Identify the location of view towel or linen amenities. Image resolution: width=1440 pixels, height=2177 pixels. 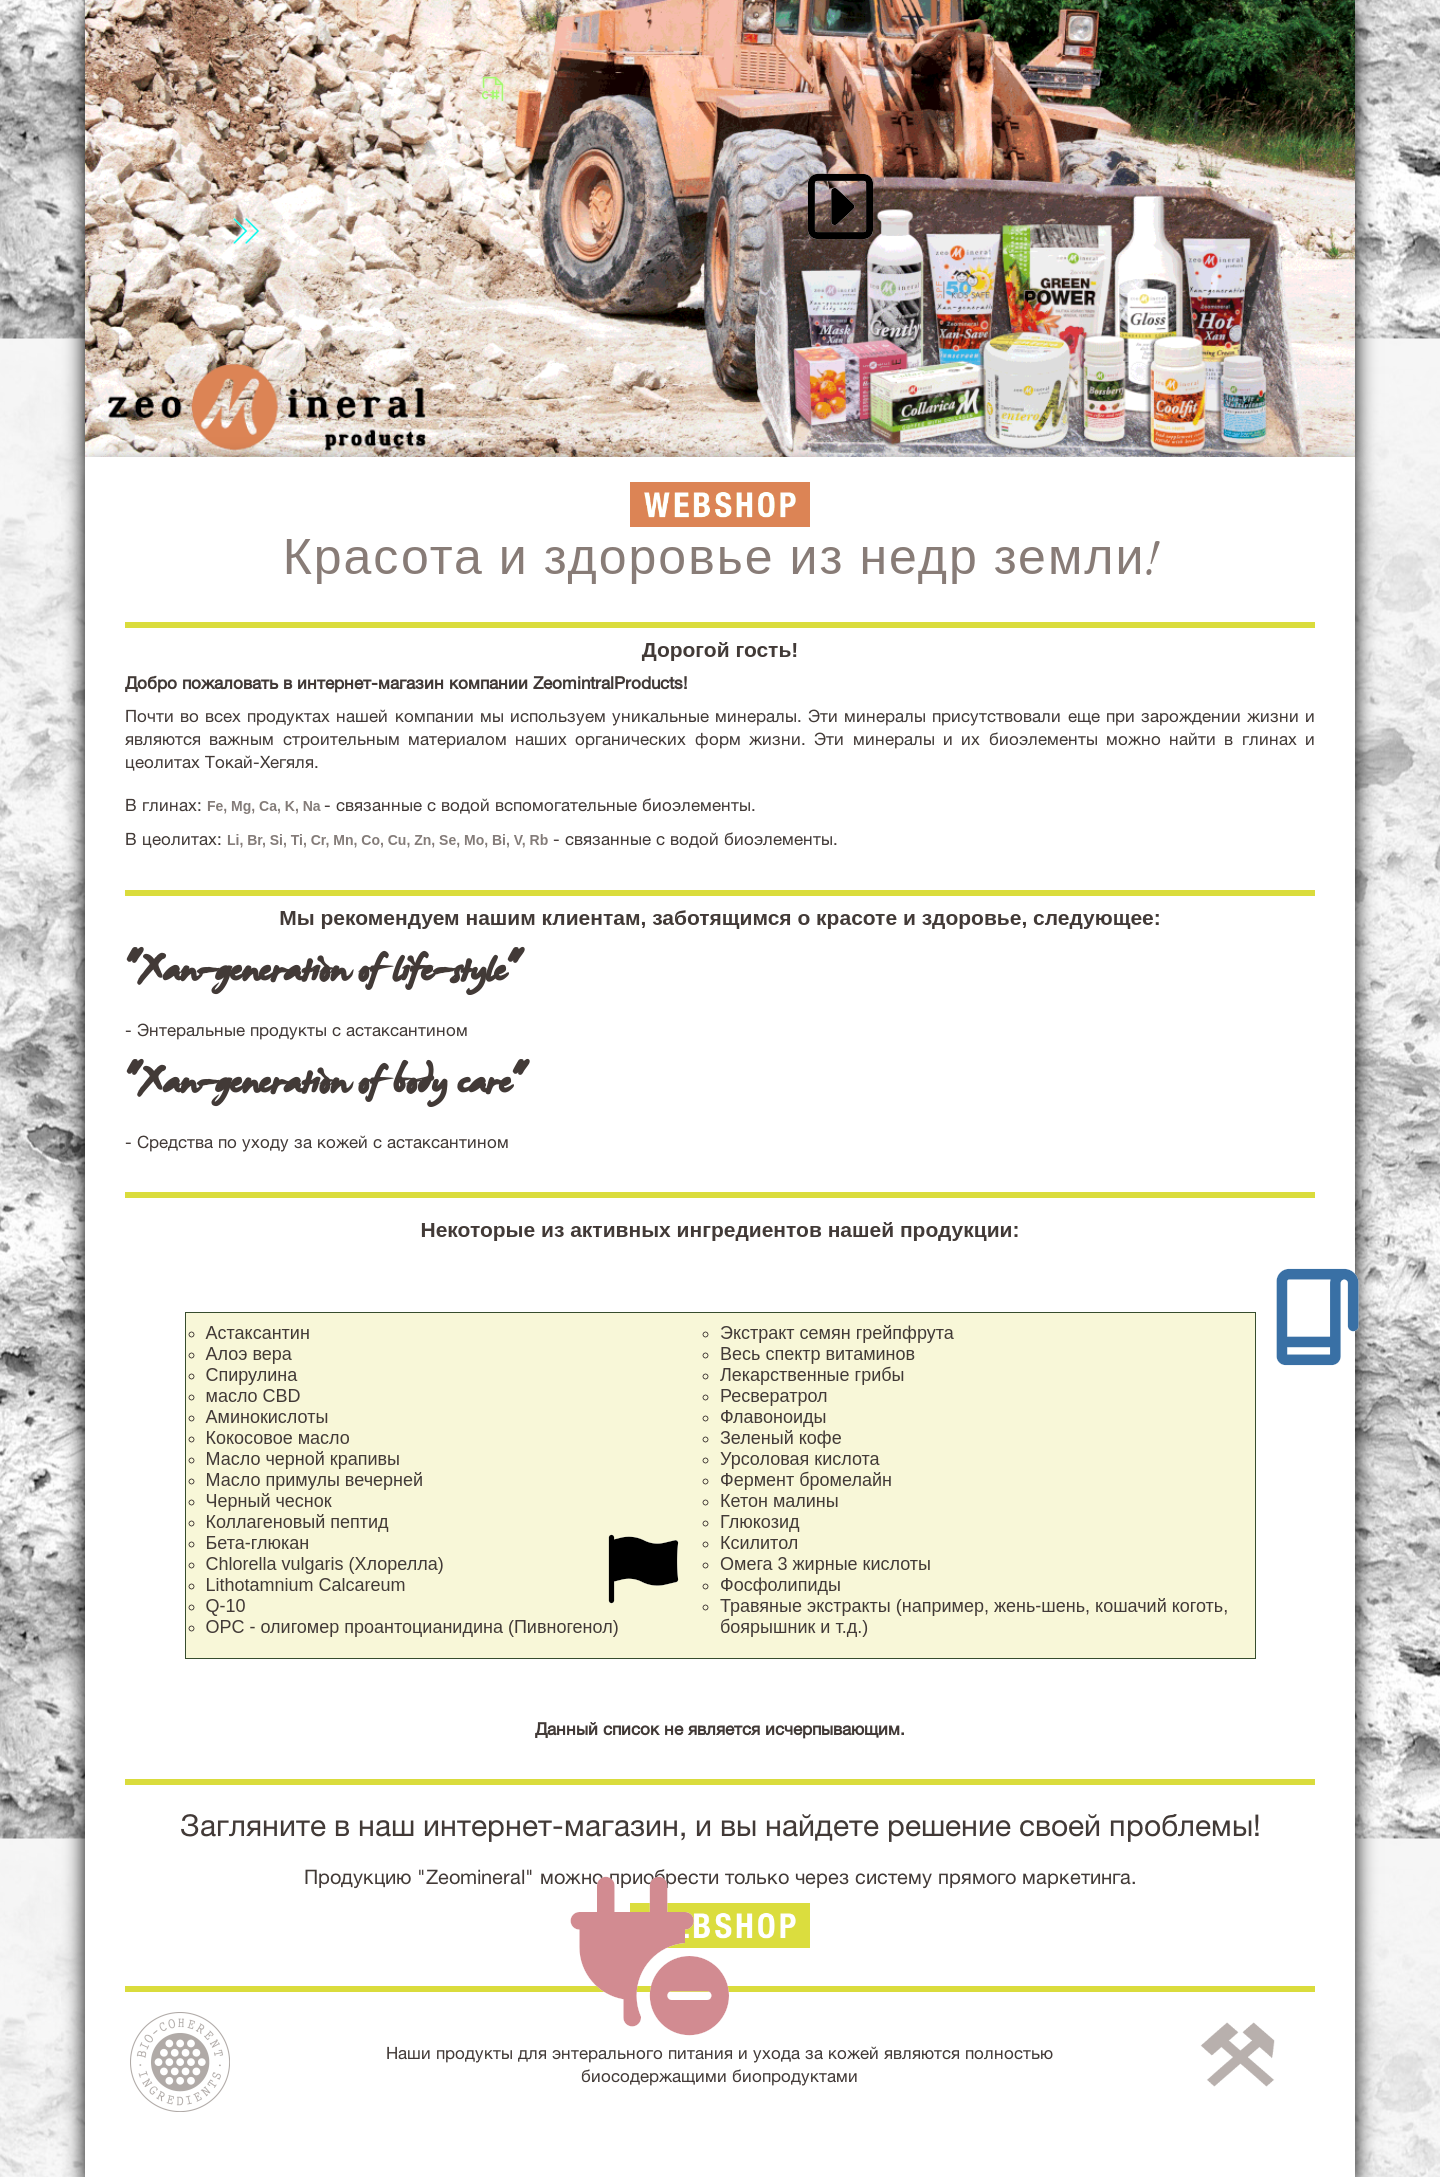
(1314, 1317).